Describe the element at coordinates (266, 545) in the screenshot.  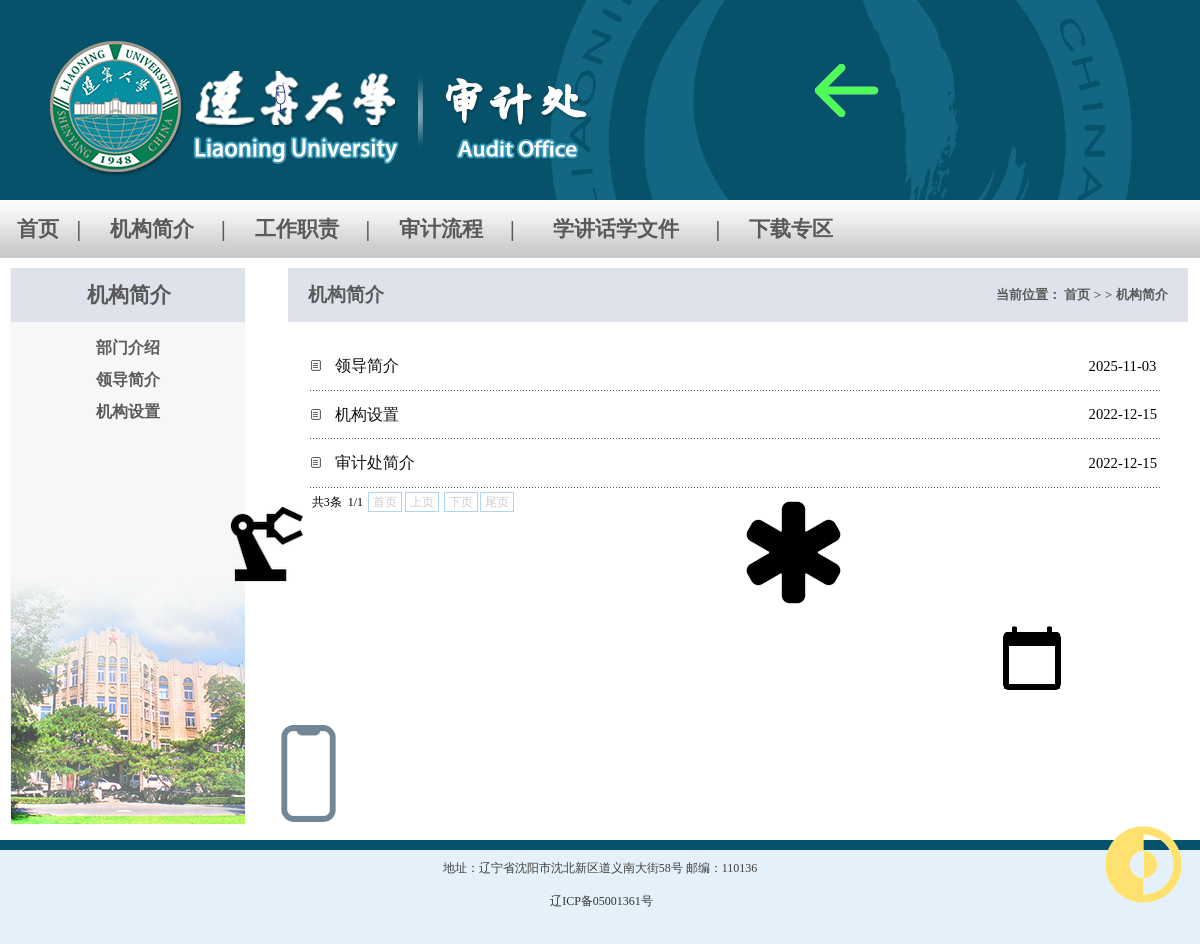
I see `access precision manufacturing settings` at that location.